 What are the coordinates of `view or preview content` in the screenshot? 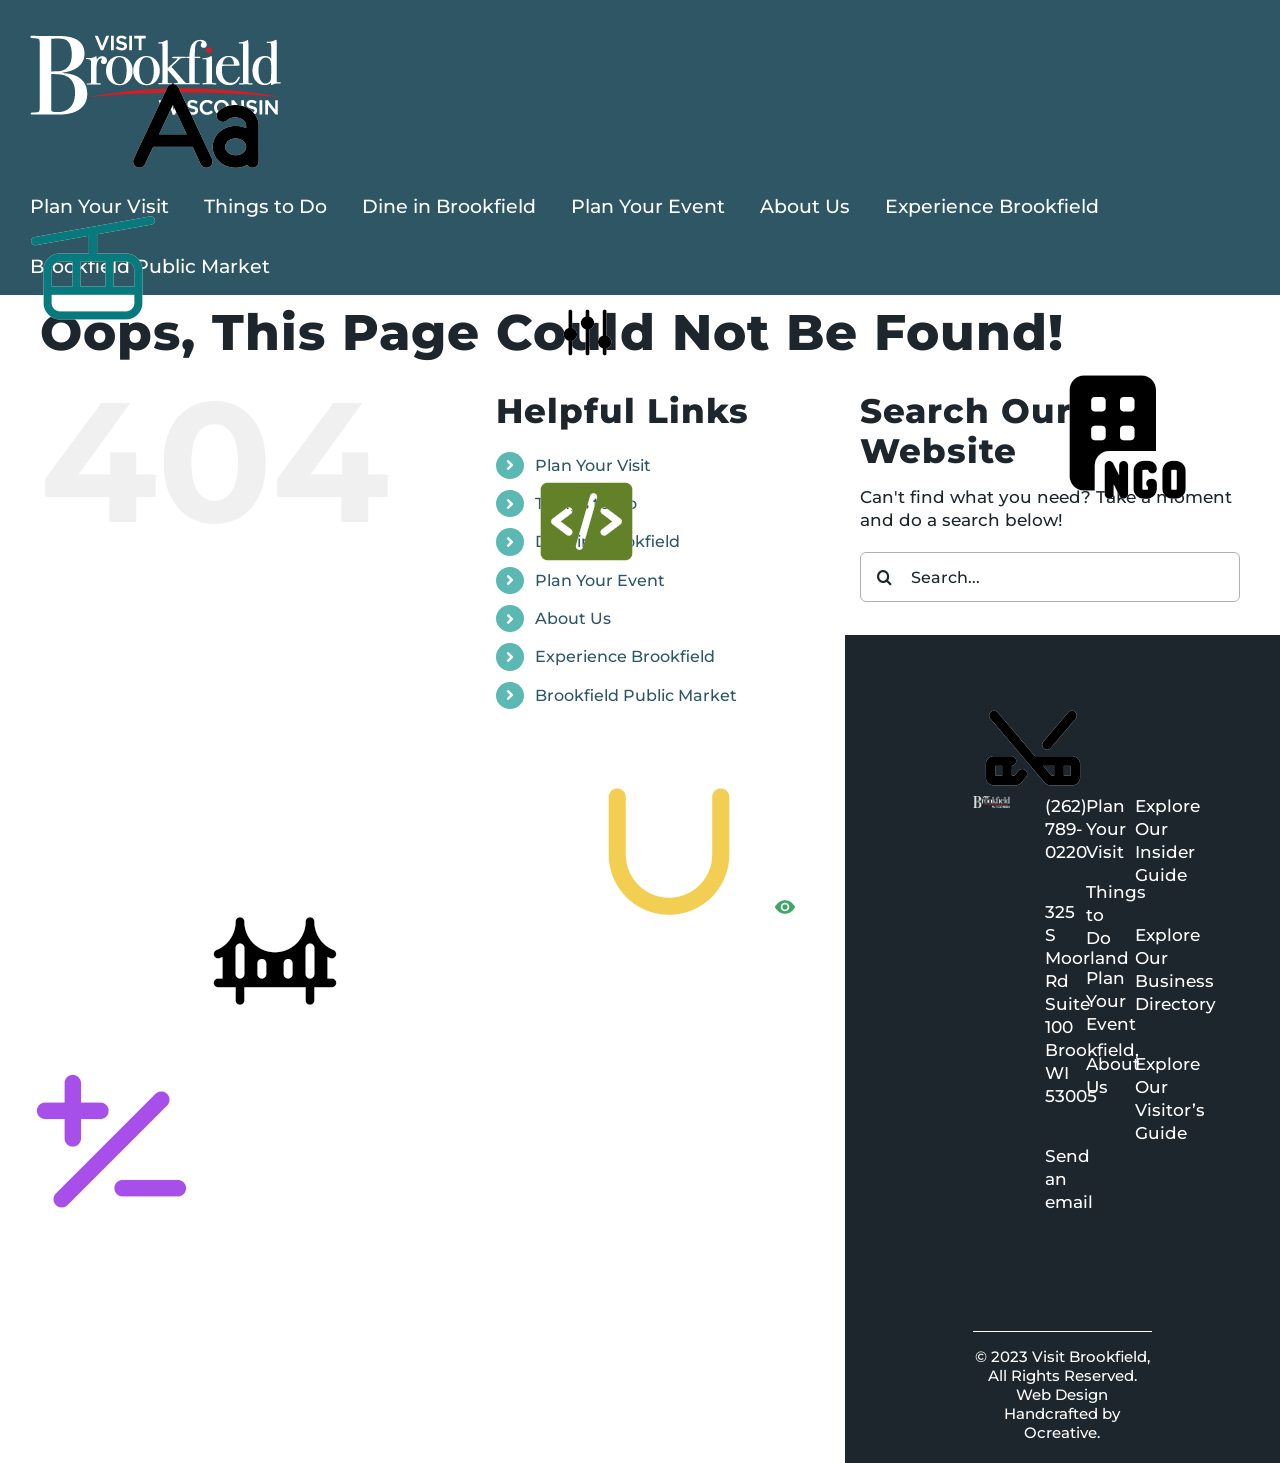 It's located at (785, 907).